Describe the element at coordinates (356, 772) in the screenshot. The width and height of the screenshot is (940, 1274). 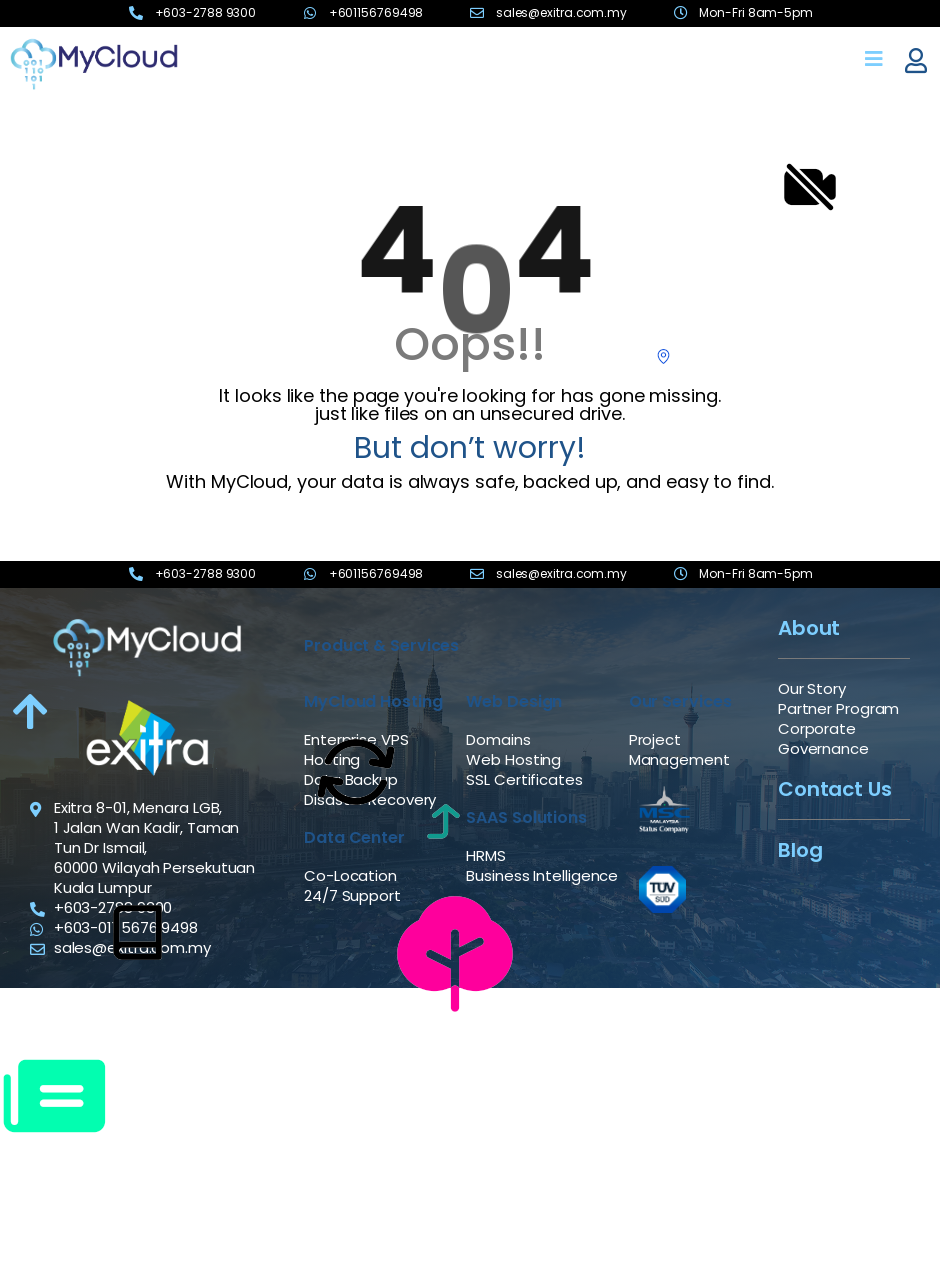
I see `sync data across devices` at that location.